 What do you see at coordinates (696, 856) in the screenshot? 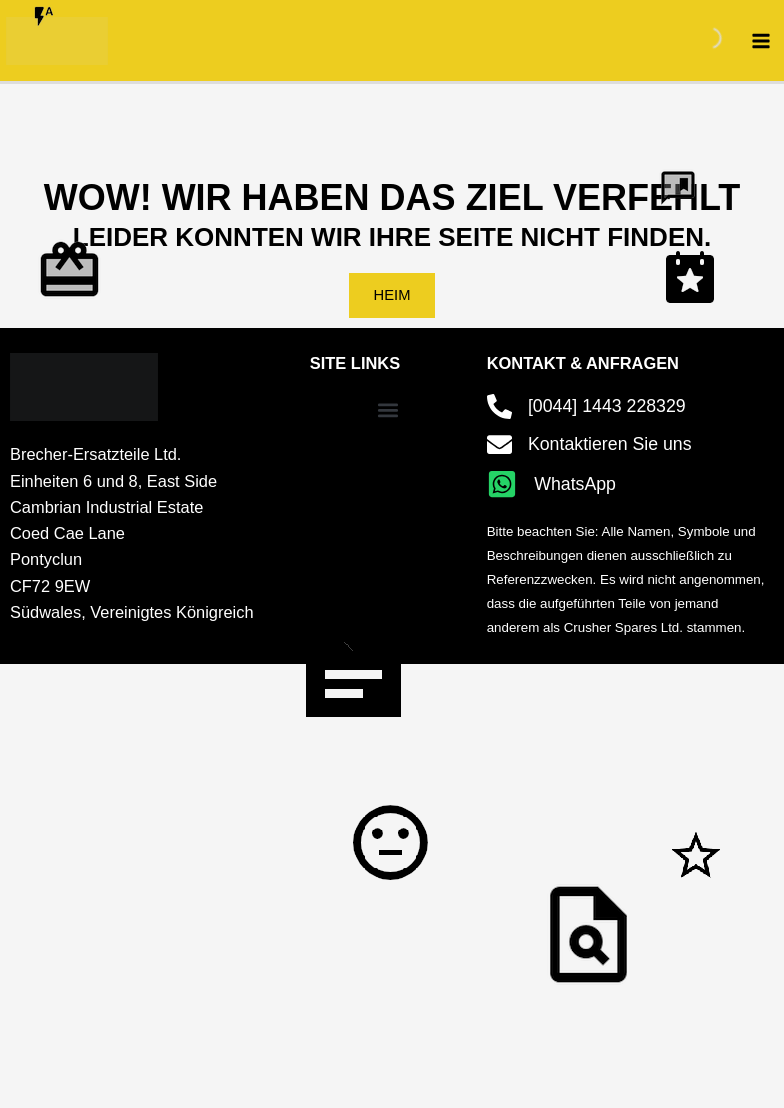
I see `add item to favorites` at bounding box center [696, 856].